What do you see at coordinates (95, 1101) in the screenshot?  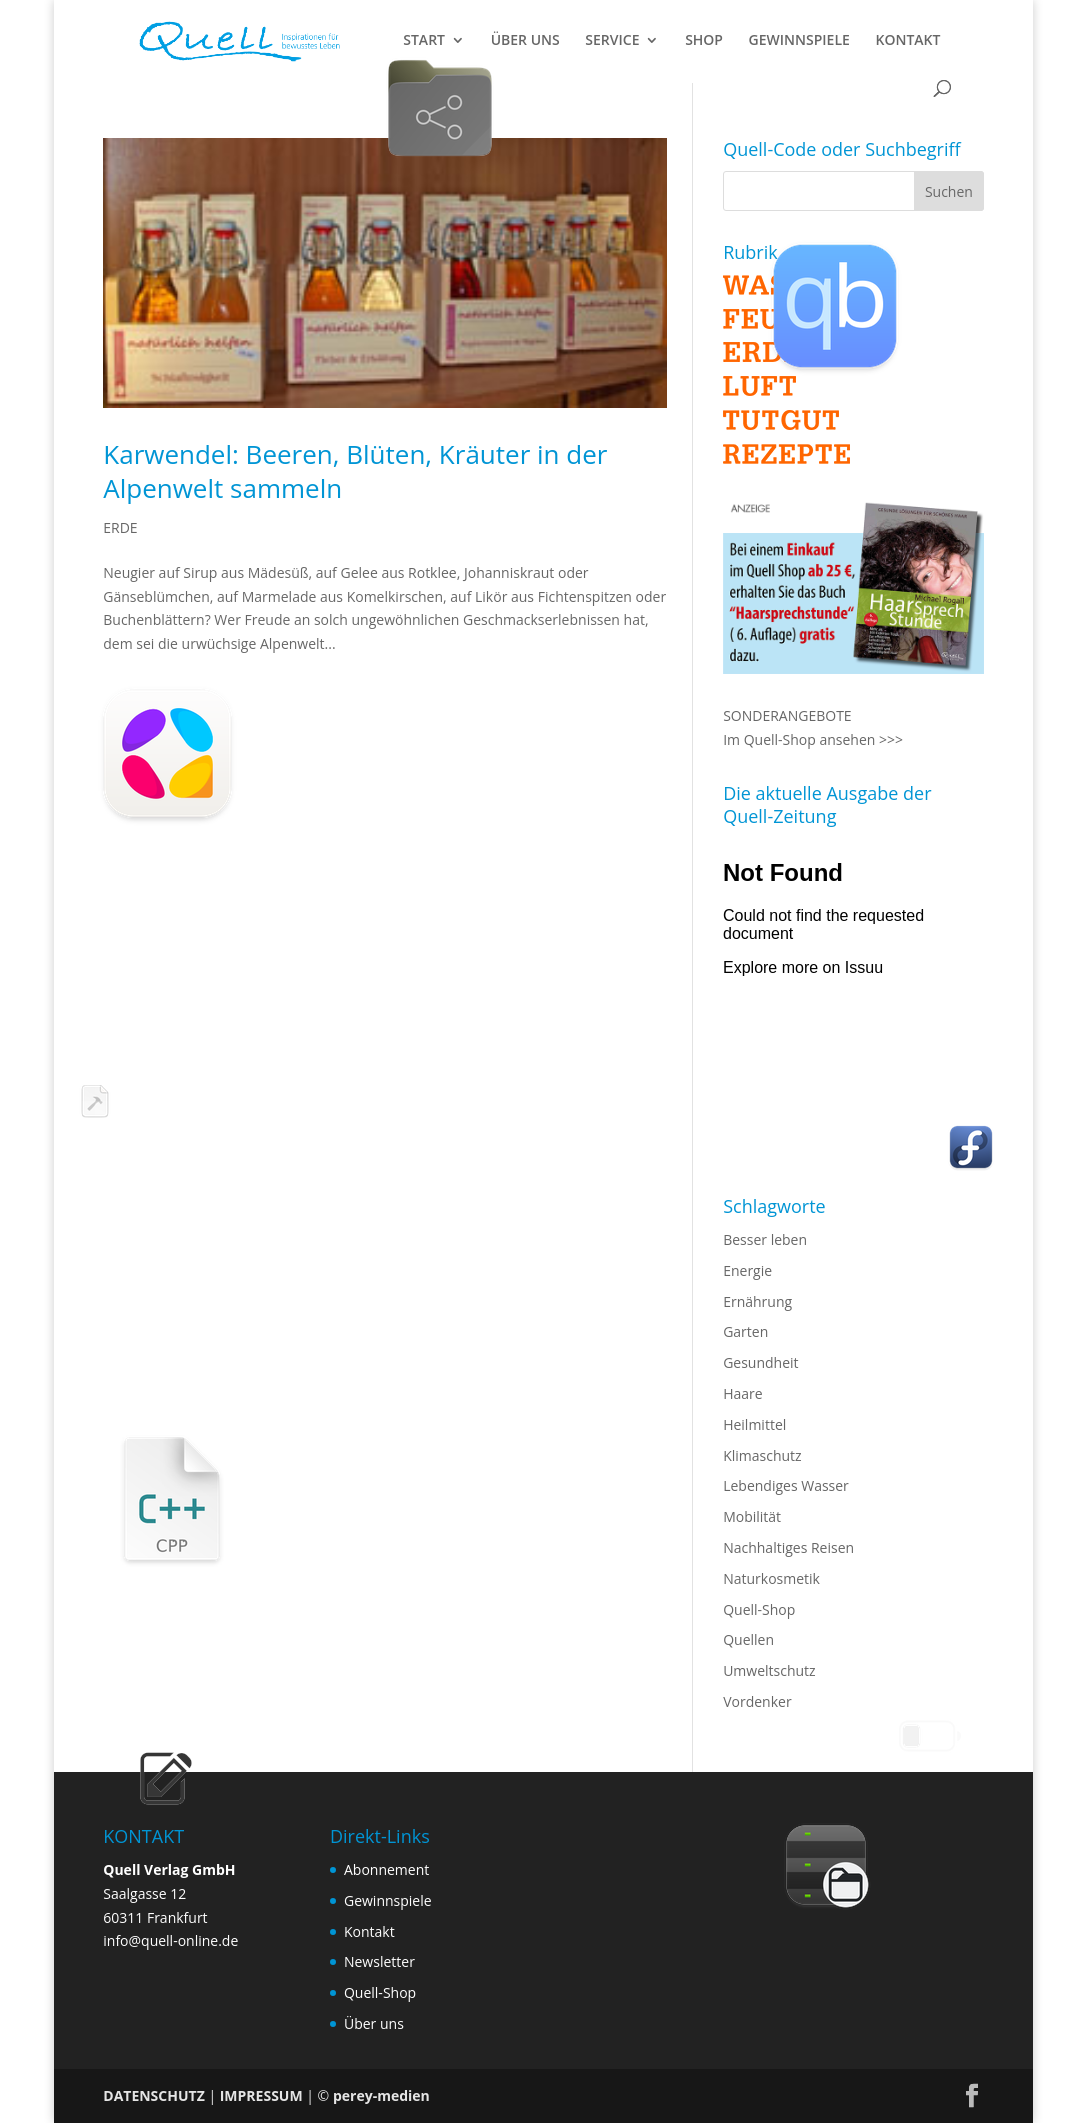 I see `a cmake build configuration file` at bounding box center [95, 1101].